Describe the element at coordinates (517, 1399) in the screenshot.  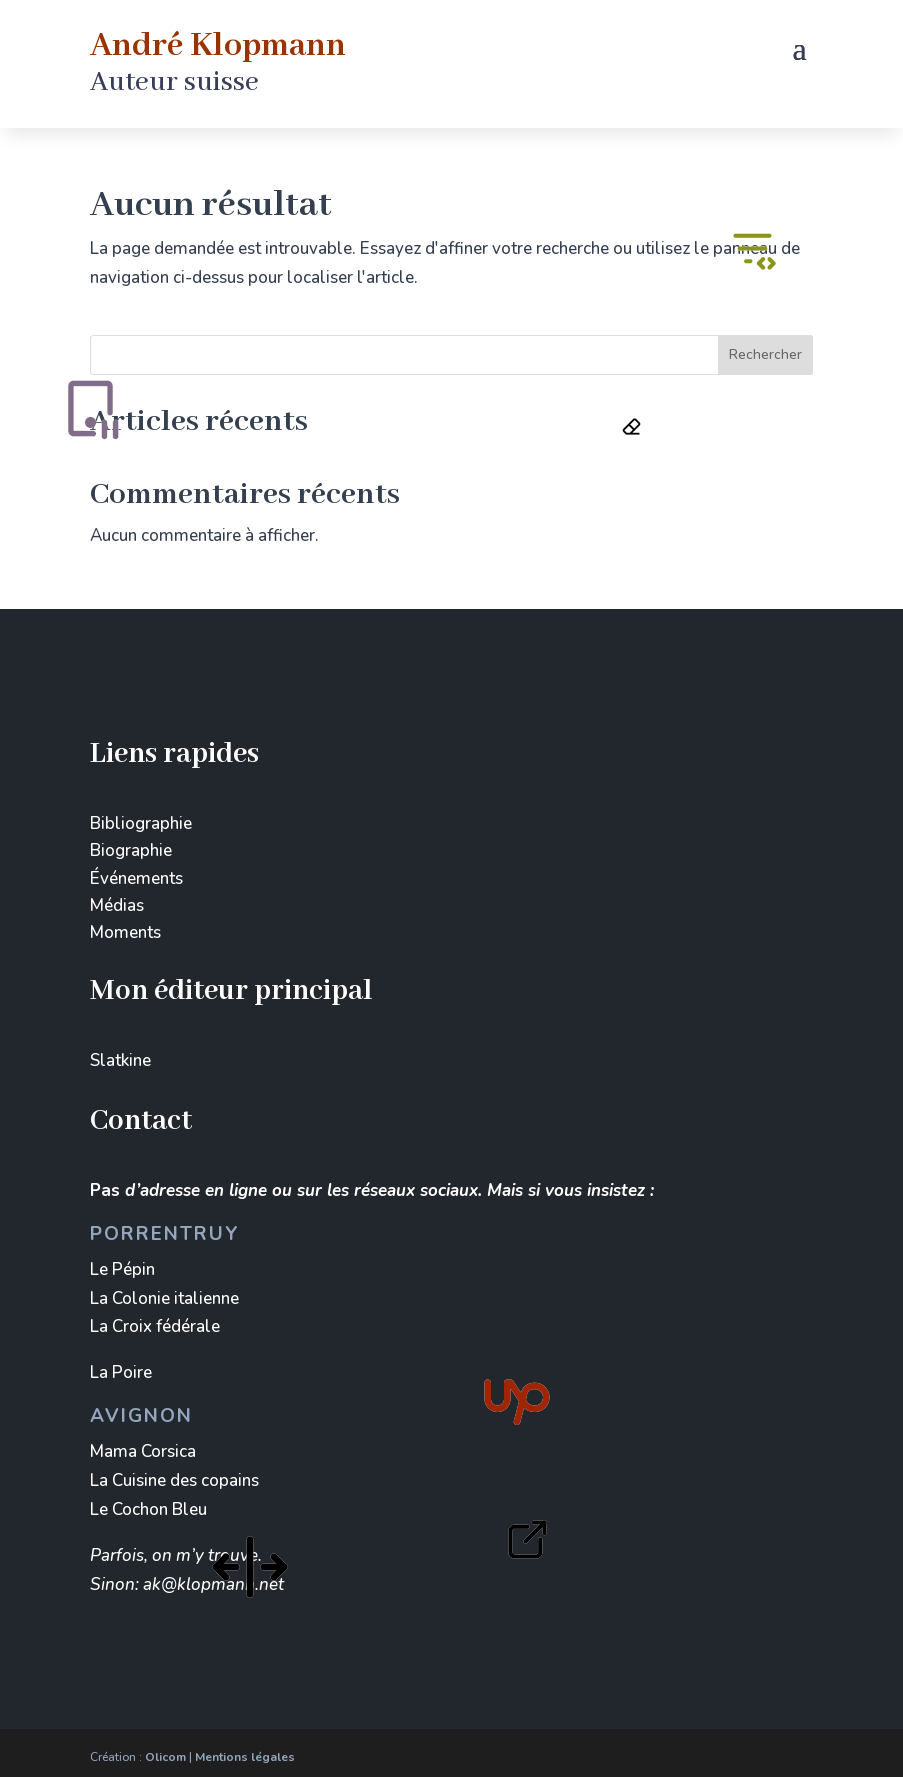
I see `link to upwork freelancer profile` at that location.